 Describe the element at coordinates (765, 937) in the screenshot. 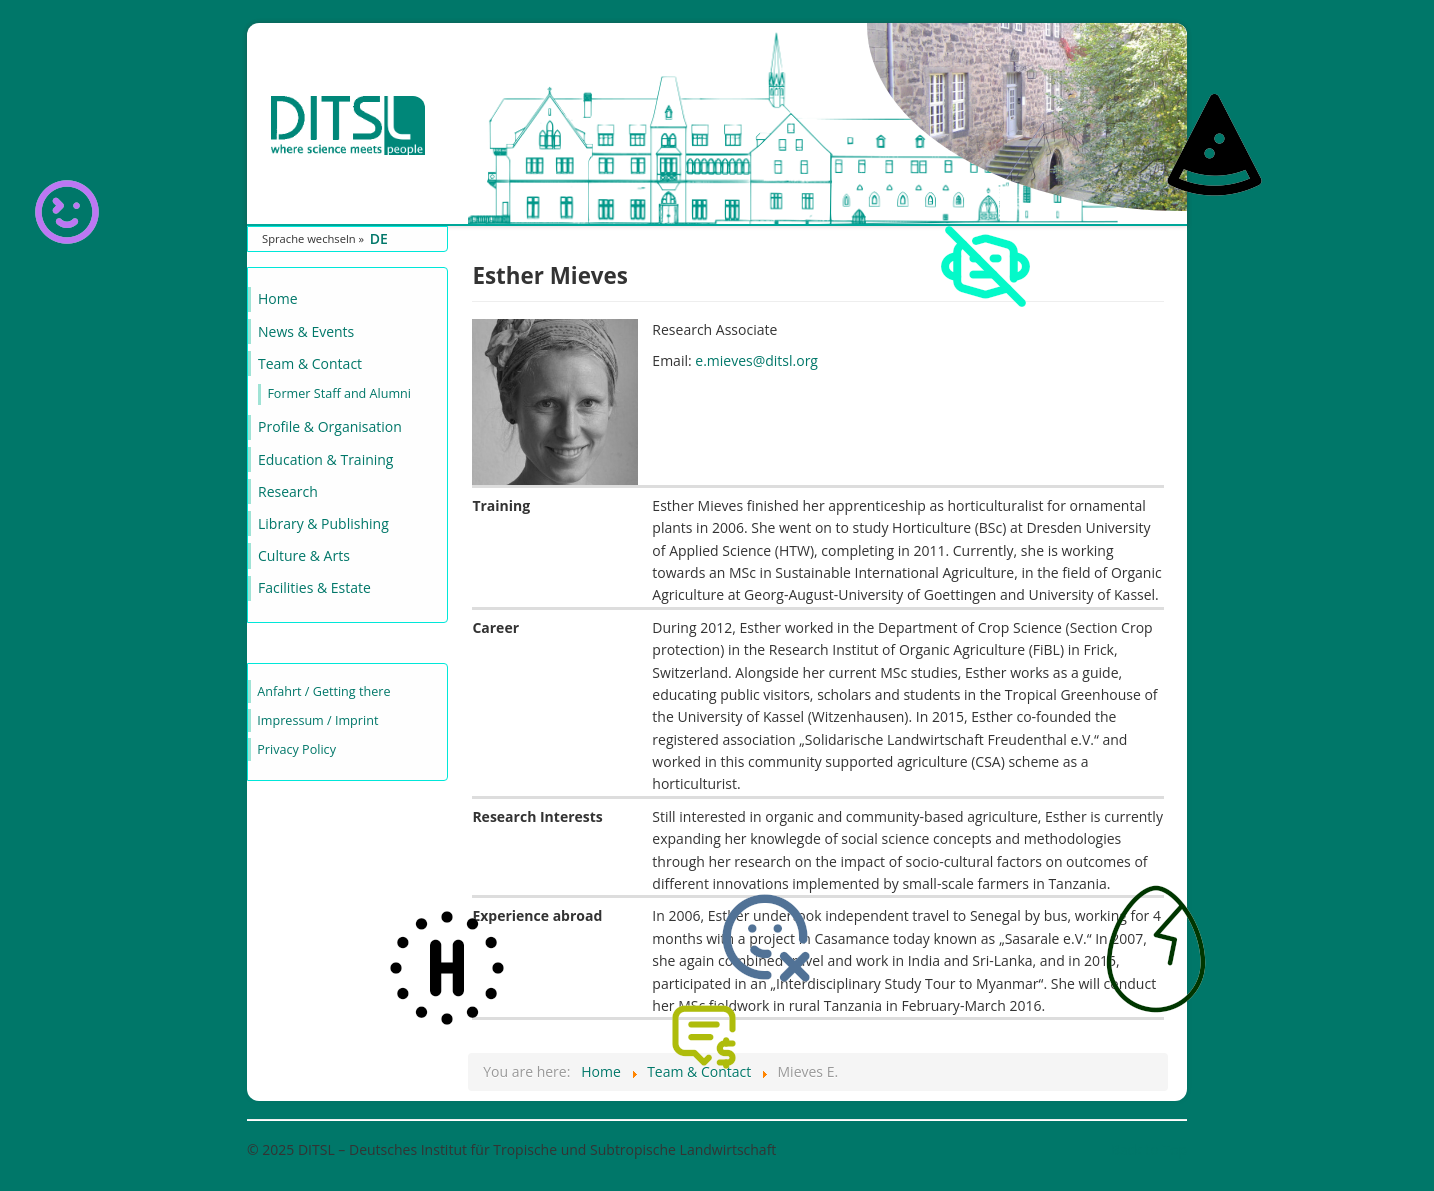

I see `remove or cancel a mood/reaction` at that location.